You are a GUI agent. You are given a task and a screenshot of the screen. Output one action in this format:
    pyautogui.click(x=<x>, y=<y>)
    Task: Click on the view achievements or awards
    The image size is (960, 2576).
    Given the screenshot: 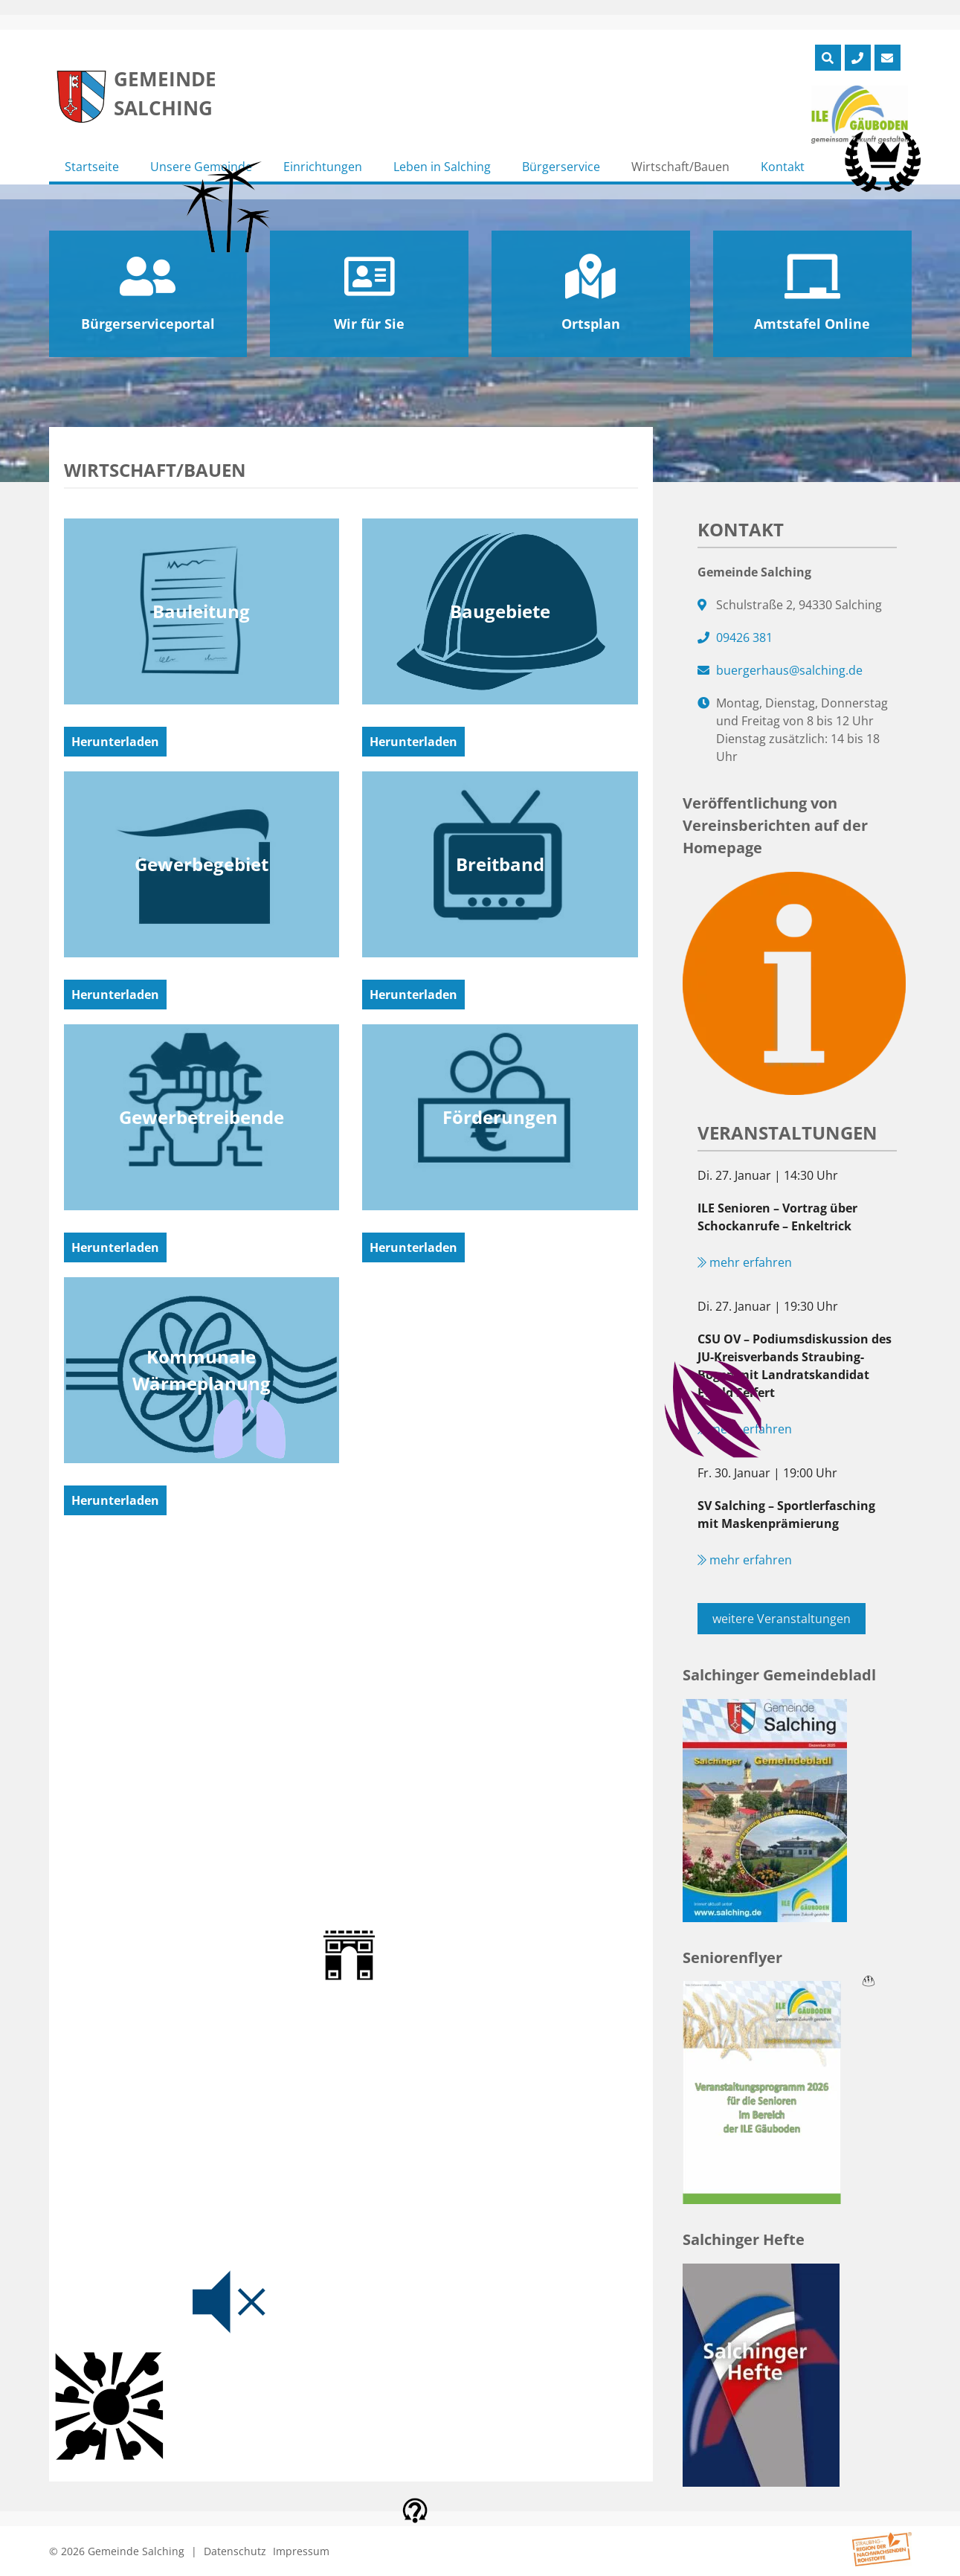 What is the action you would take?
    pyautogui.click(x=883, y=161)
    